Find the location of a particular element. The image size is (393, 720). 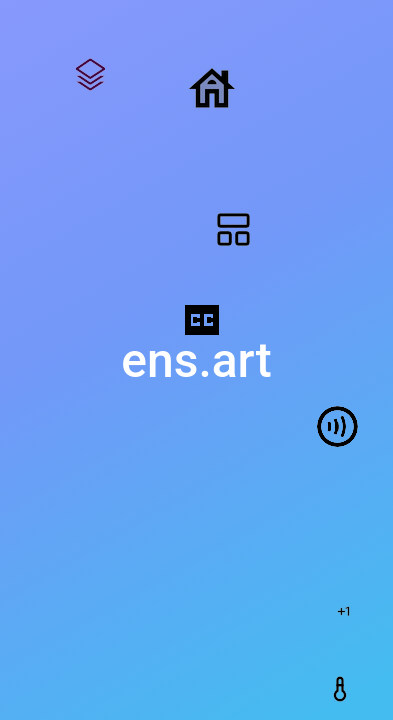

view current temperature reading is located at coordinates (340, 689).